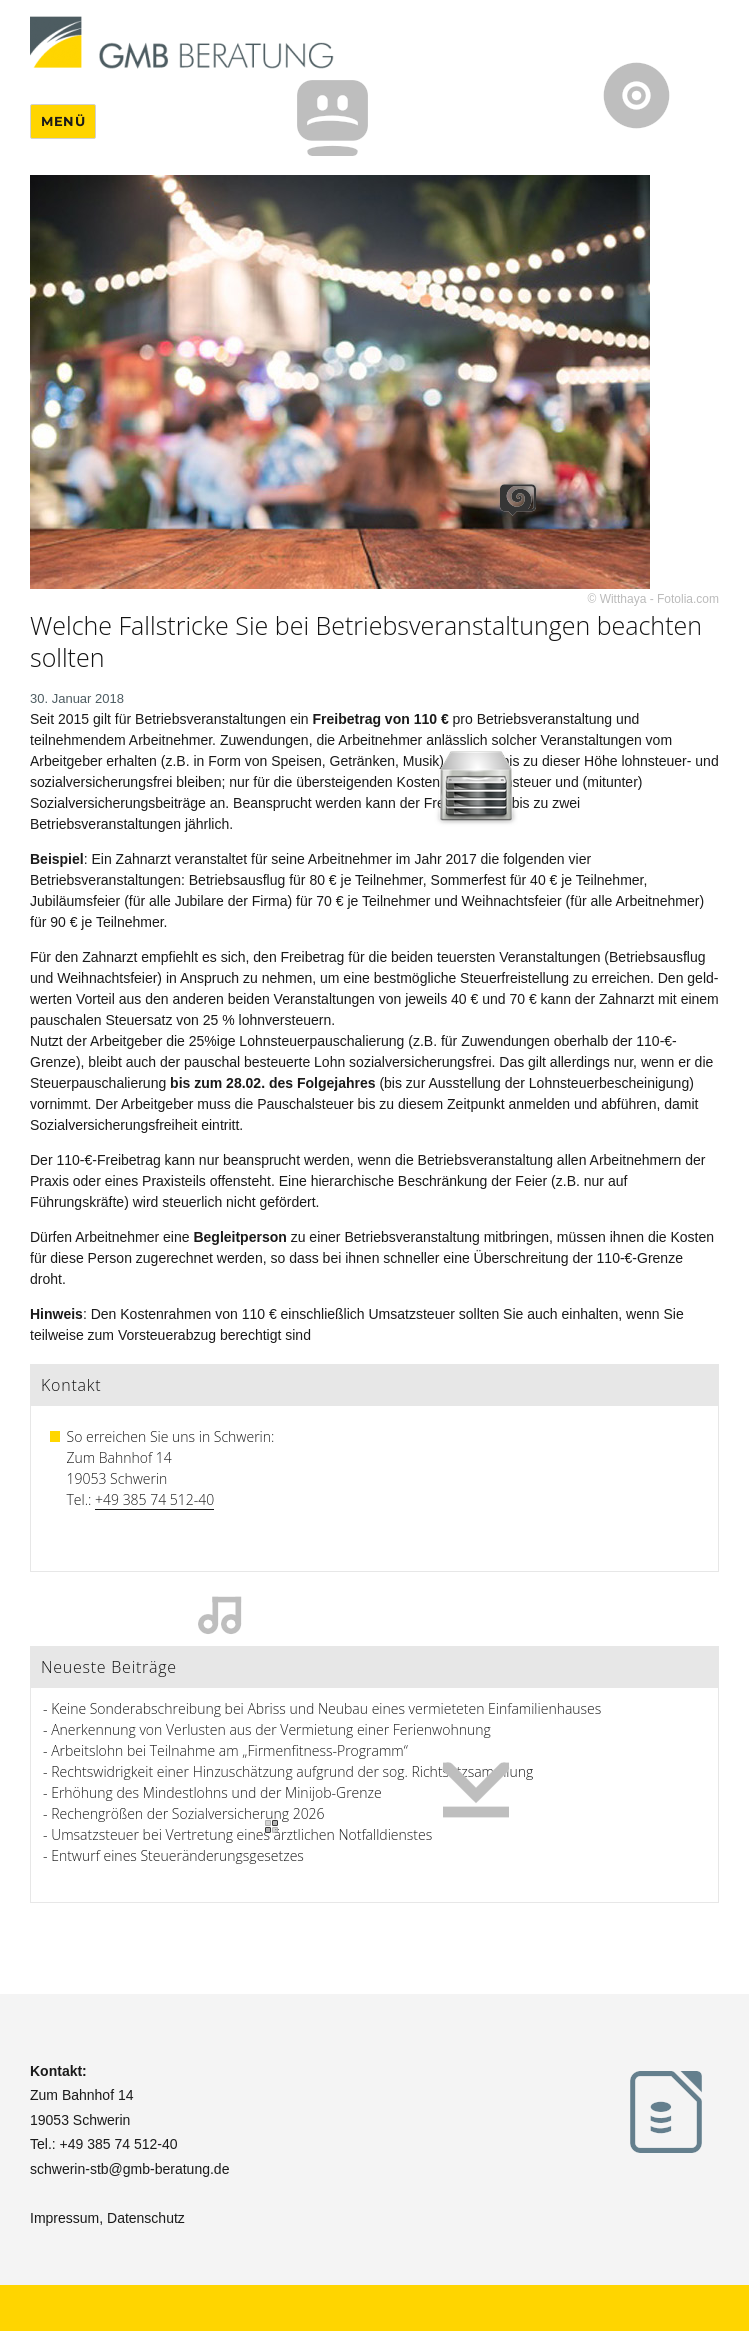  What do you see at coordinates (476, 1790) in the screenshot?
I see `scroll to bottom of page or list` at bounding box center [476, 1790].